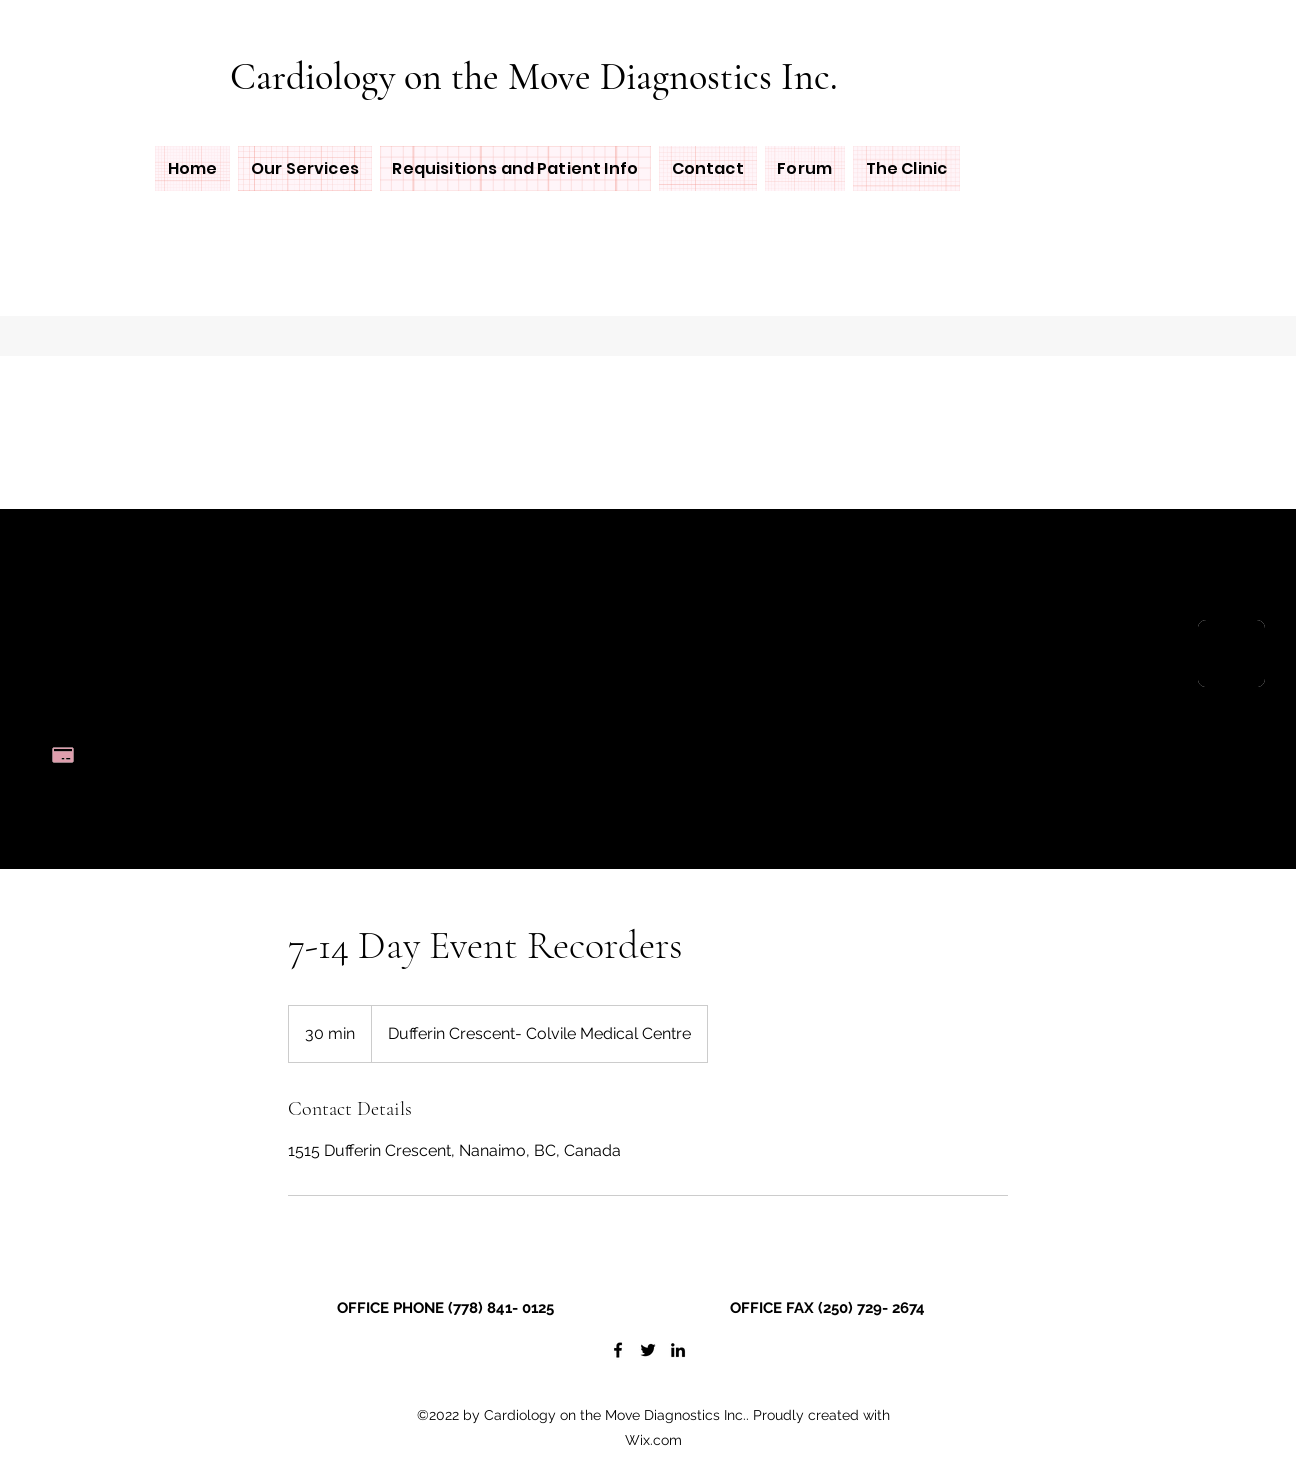  What do you see at coordinates (63, 755) in the screenshot?
I see `manage payment methods` at bounding box center [63, 755].